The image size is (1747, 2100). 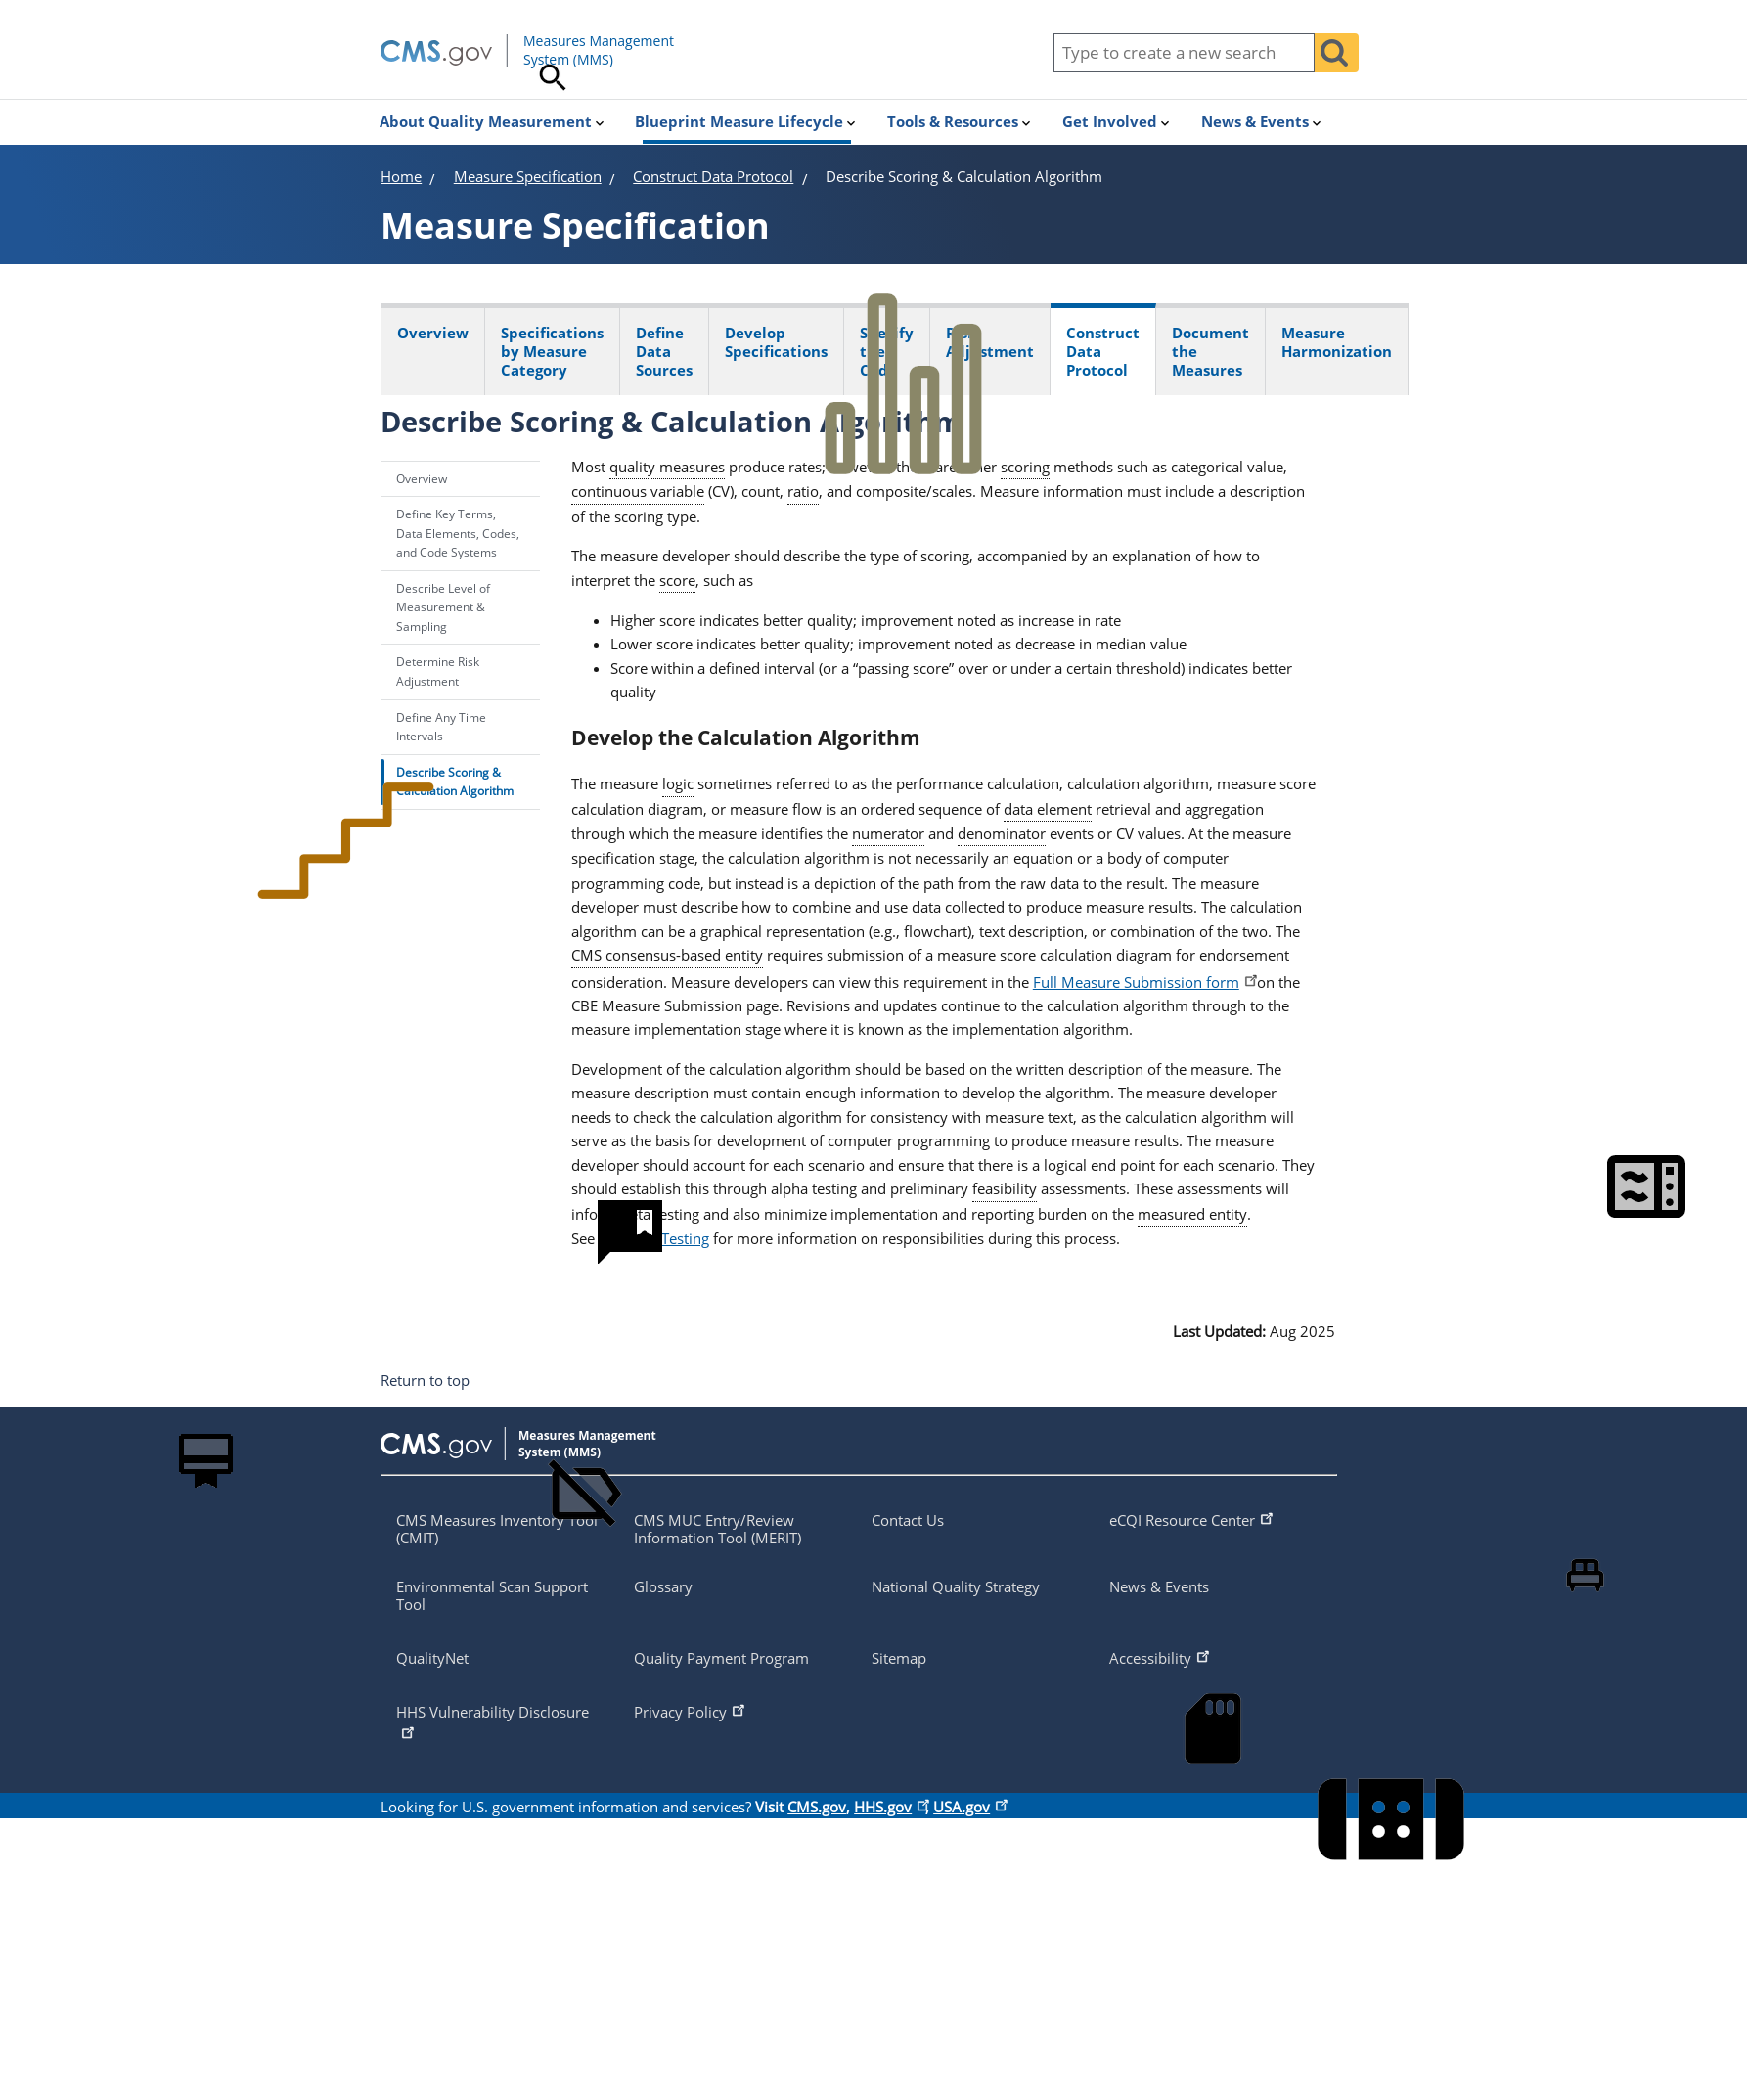 What do you see at coordinates (903, 383) in the screenshot?
I see `view statistics and analytics` at bounding box center [903, 383].